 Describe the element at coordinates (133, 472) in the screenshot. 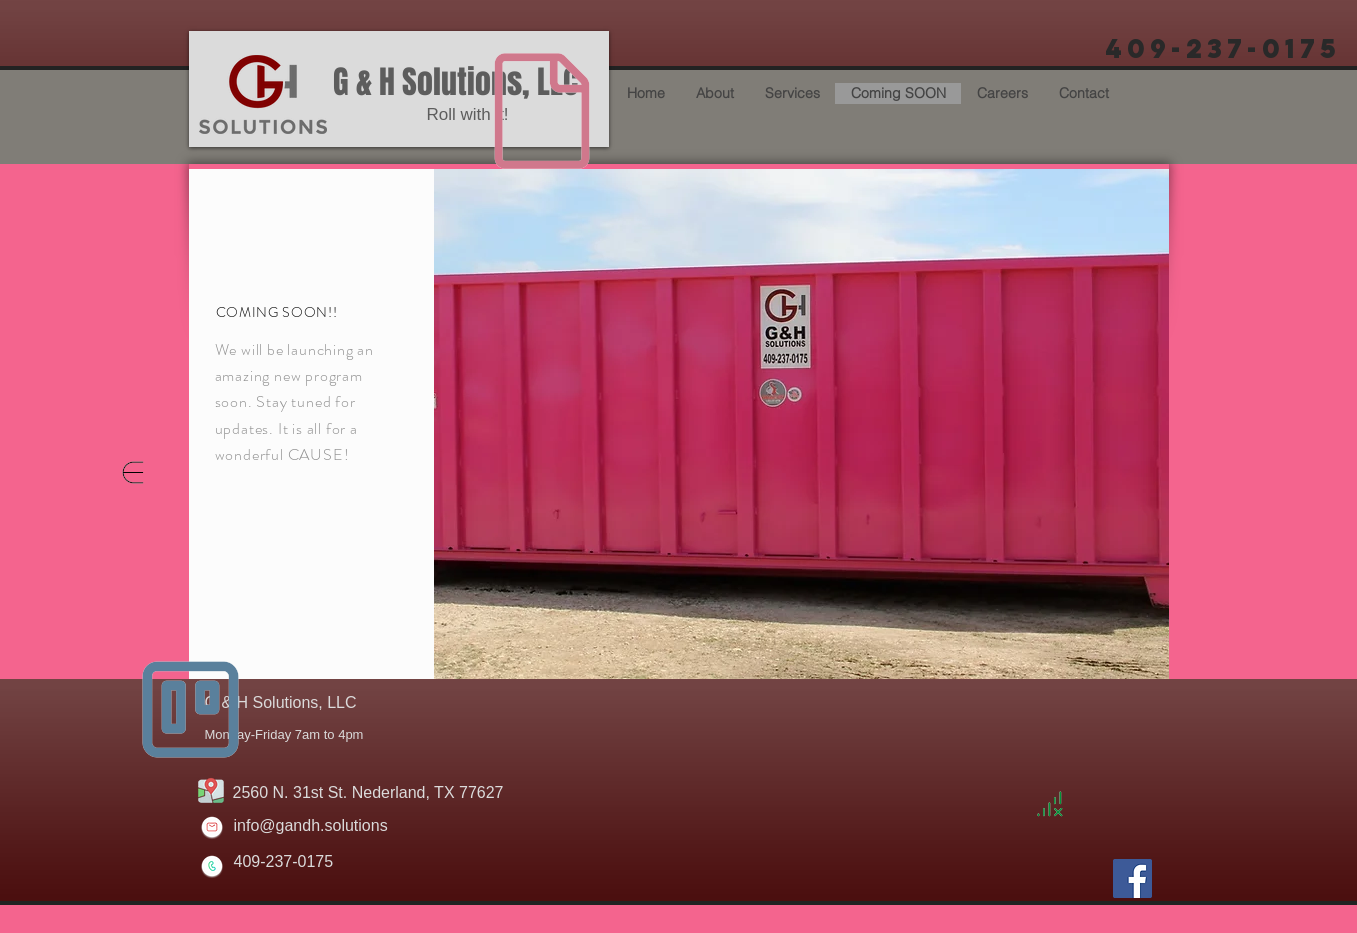

I see `indicates set membership in mathematical notation` at that location.